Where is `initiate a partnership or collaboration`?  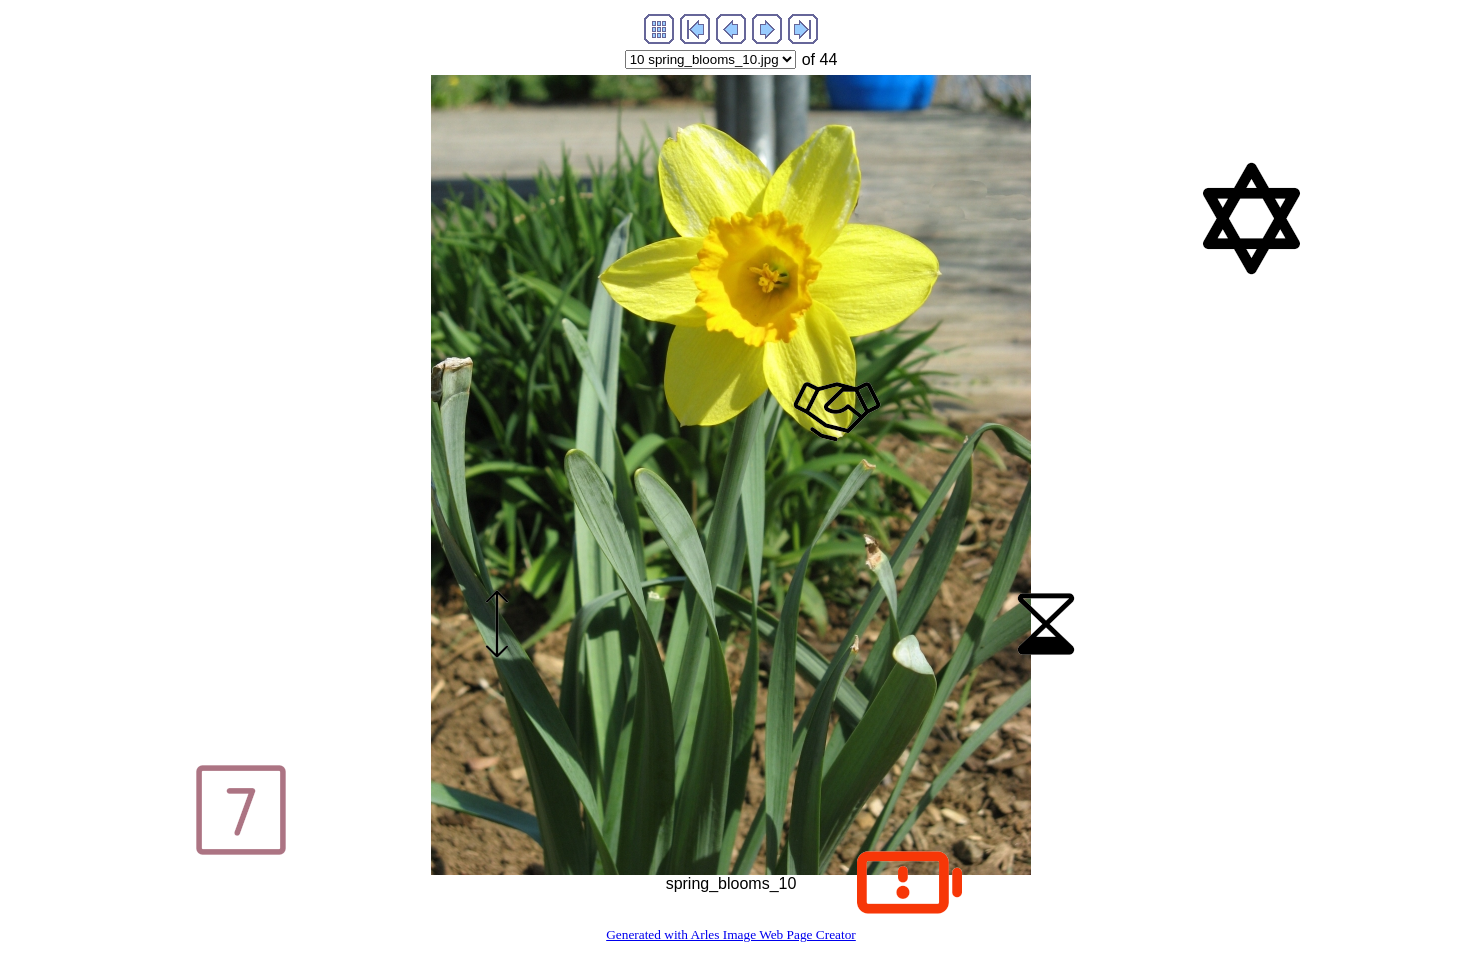
initiate a partnership or collaboration is located at coordinates (837, 409).